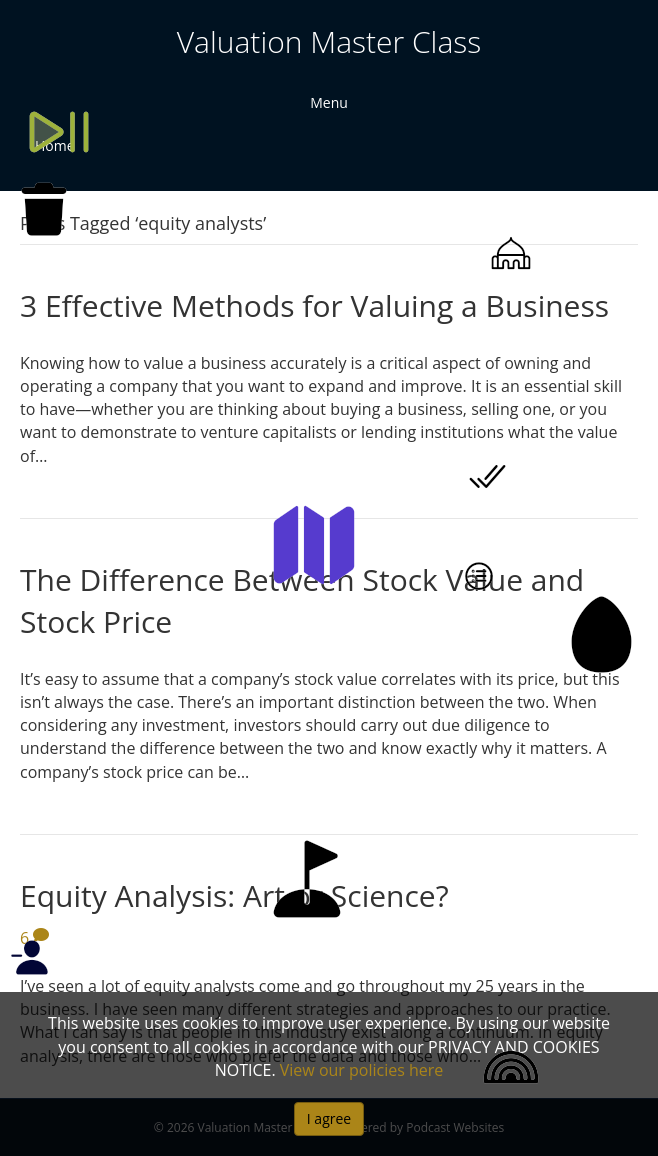 The height and width of the screenshot is (1156, 658). I want to click on delete this item, so click(44, 210).